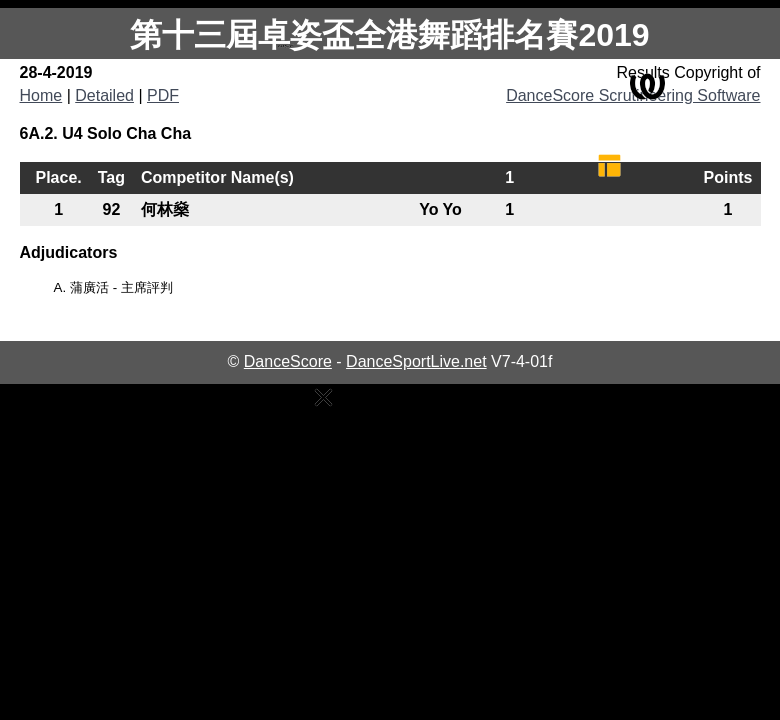 Image resolution: width=780 pixels, height=720 pixels. Describe the element at coordinates (647, 86) in the screenshot. I see `open weblate translation platform` at that location.